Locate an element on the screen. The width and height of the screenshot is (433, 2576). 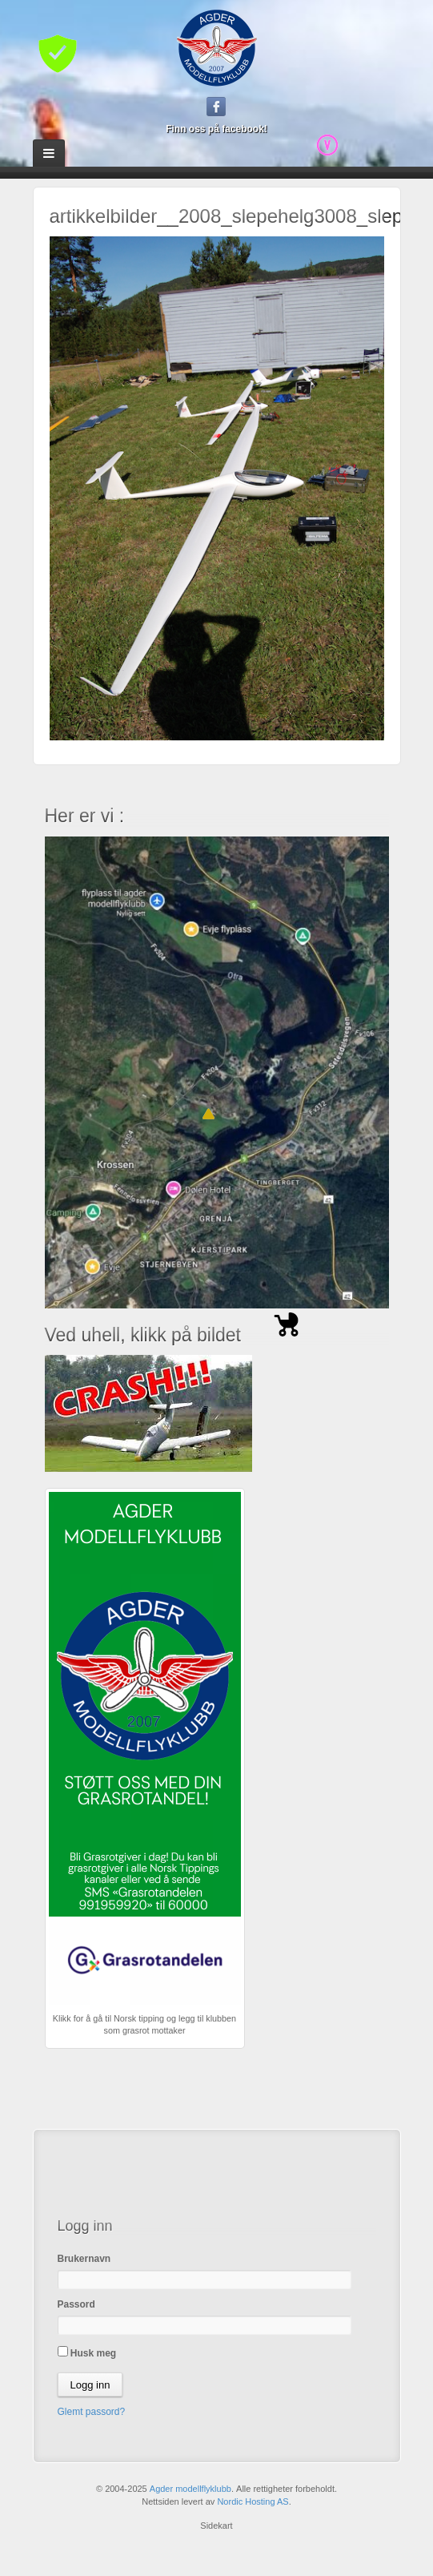
indicates a verified status or account is located at coordinates (327, 145).